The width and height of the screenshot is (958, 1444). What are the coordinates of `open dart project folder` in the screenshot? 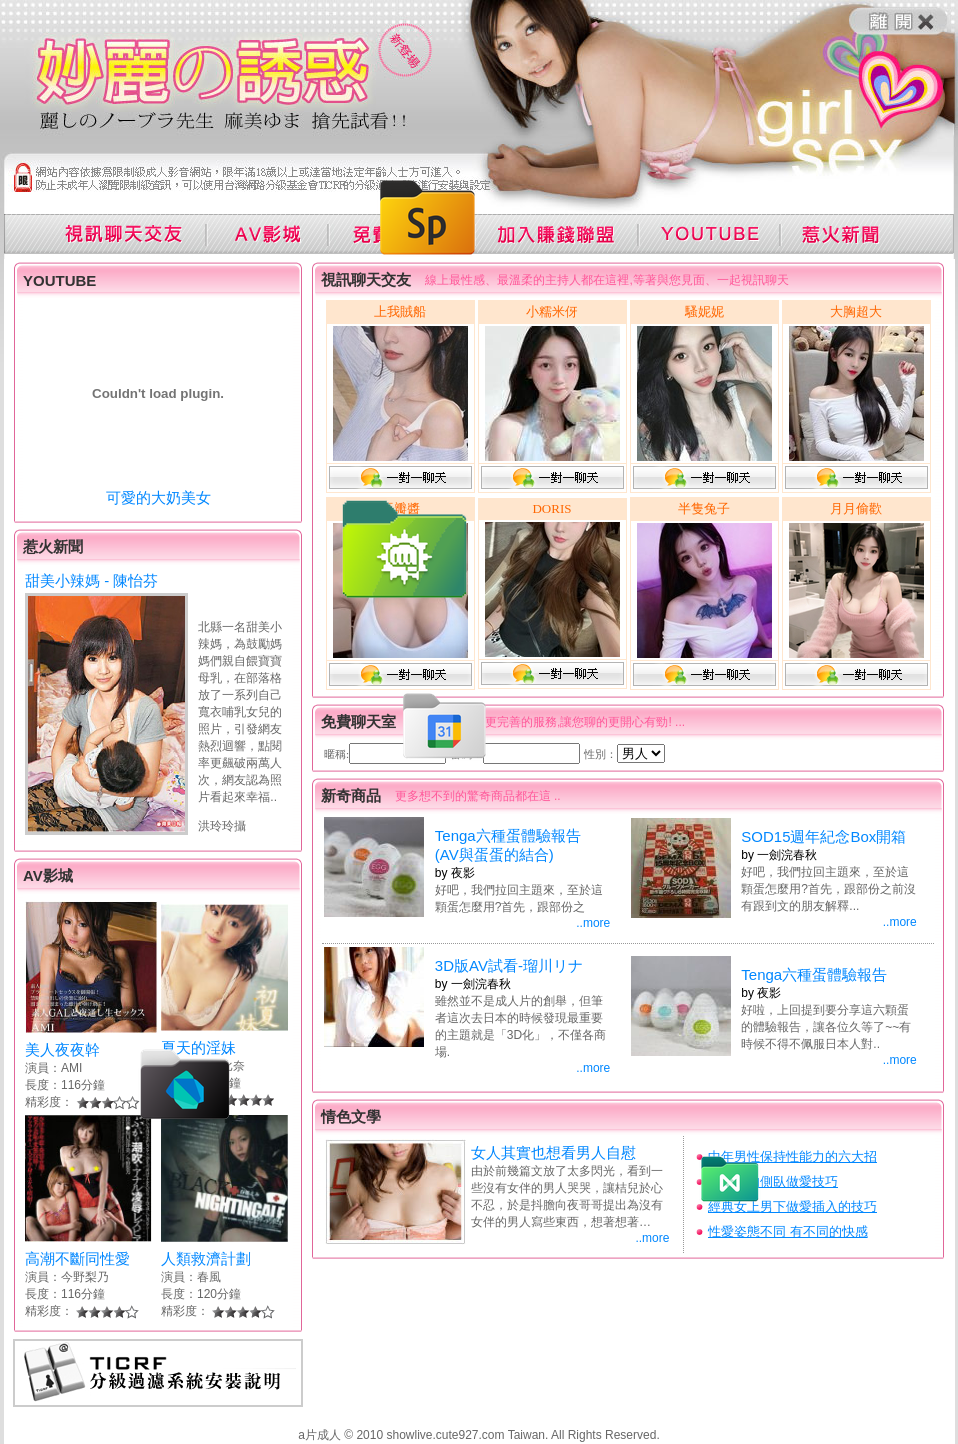 It's located at (184, 1086).